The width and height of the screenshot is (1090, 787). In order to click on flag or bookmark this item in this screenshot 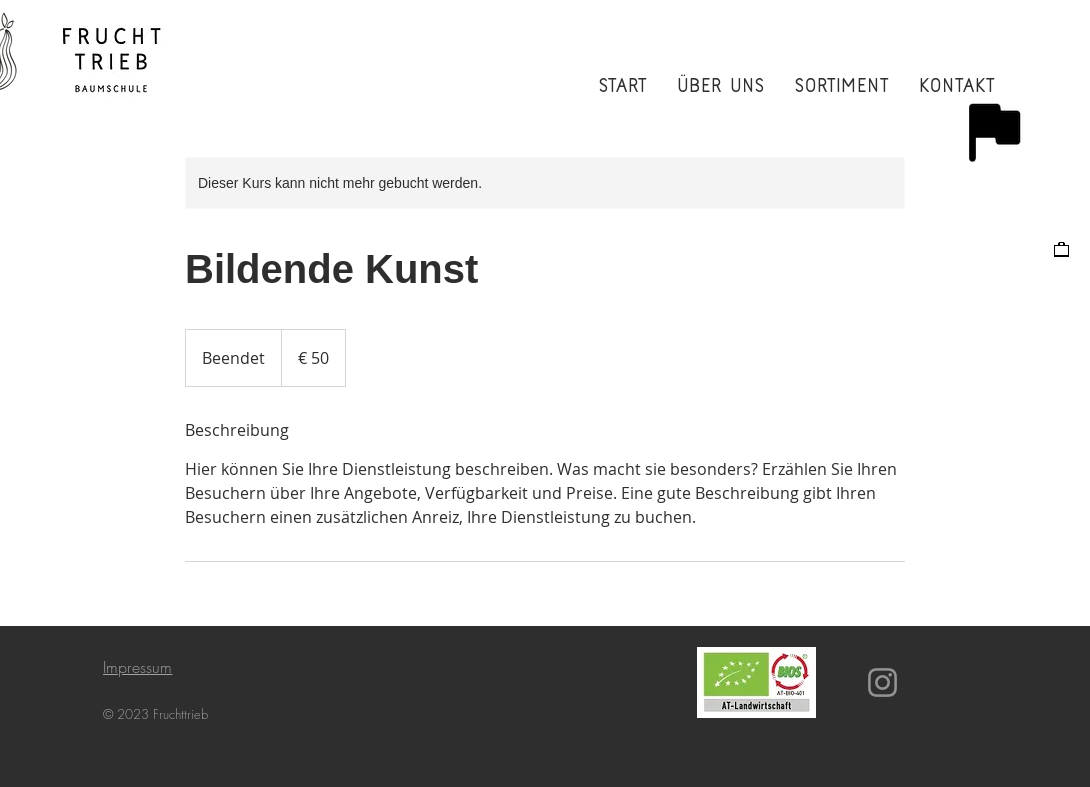, I will do `click(993, 131)`.